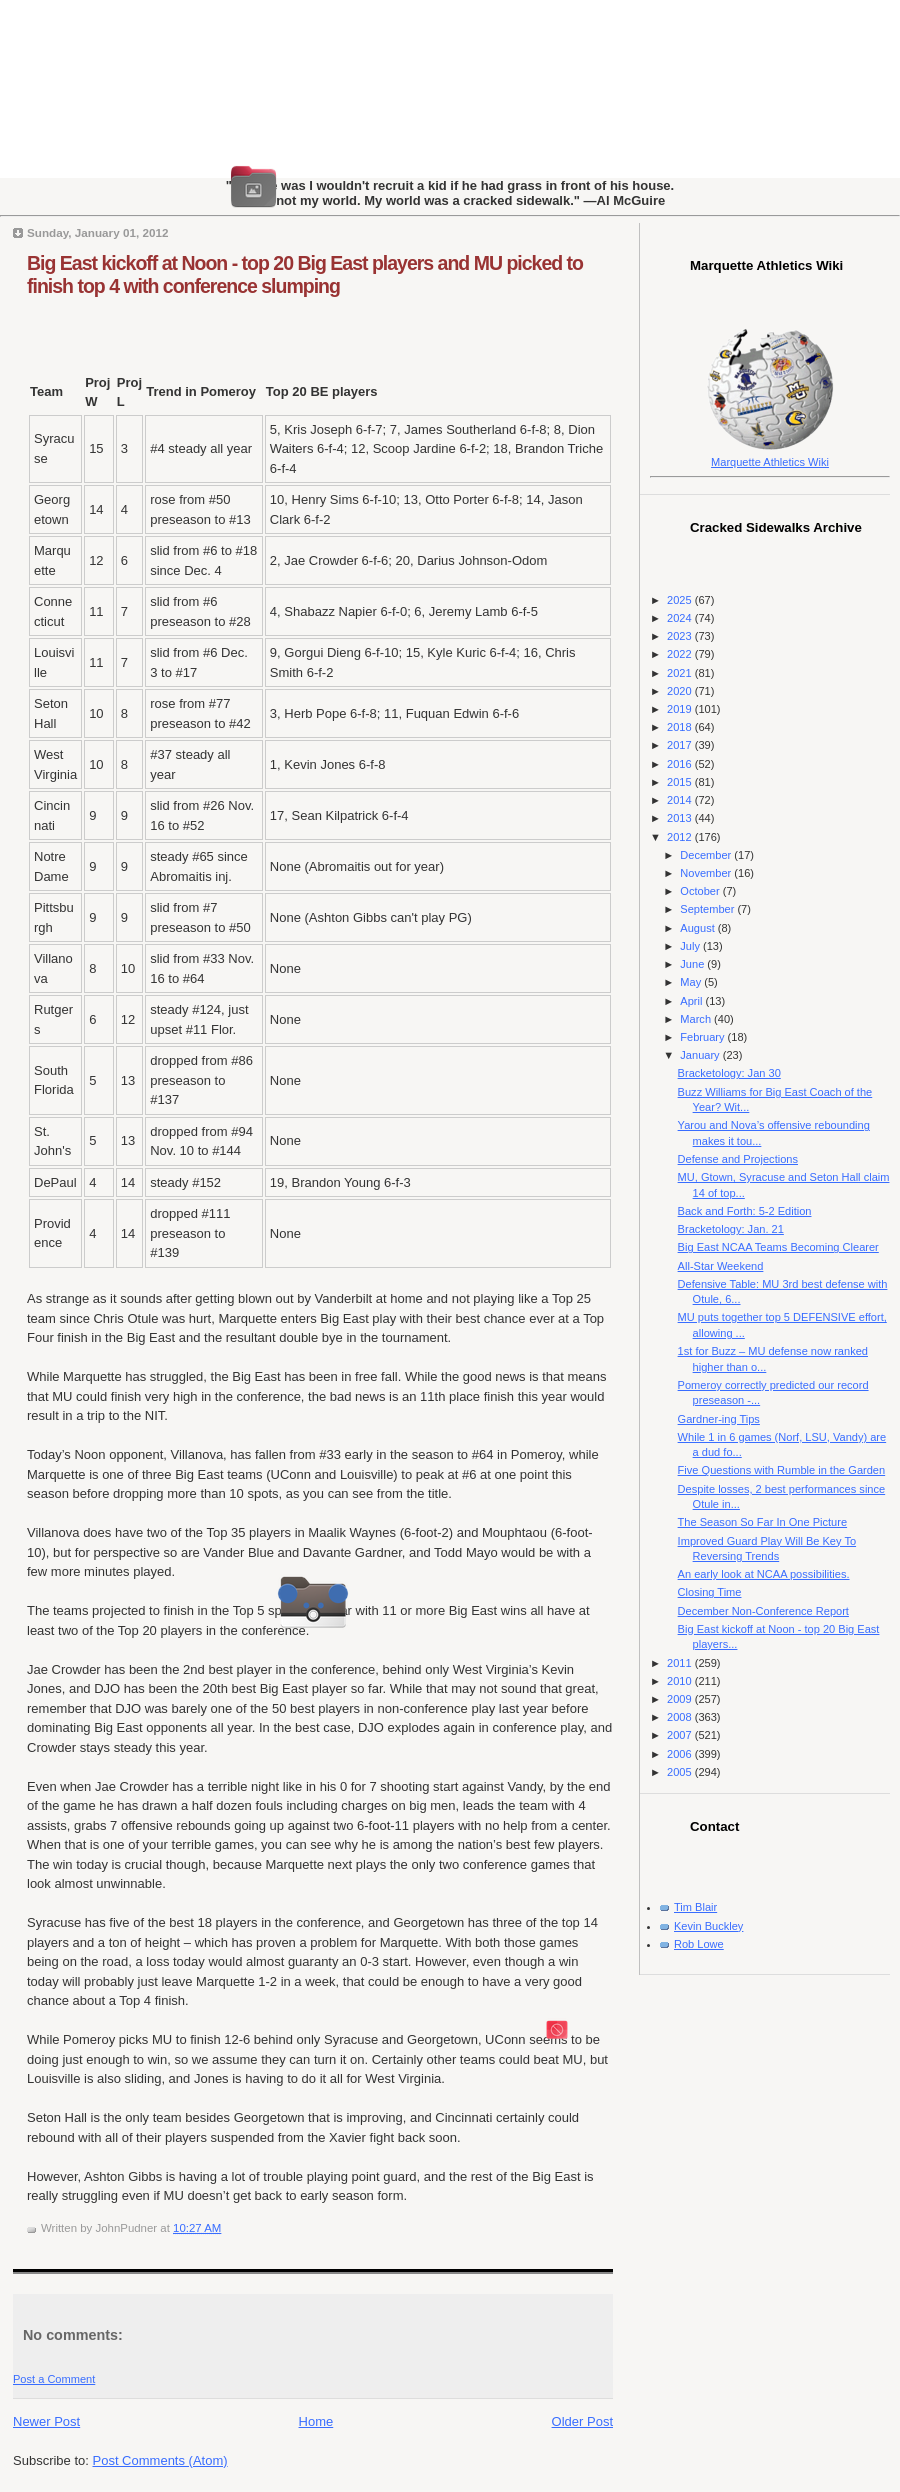 This screenshot has height=2492, width=900. I want to click on open your pictures folder, so click(253, 186).